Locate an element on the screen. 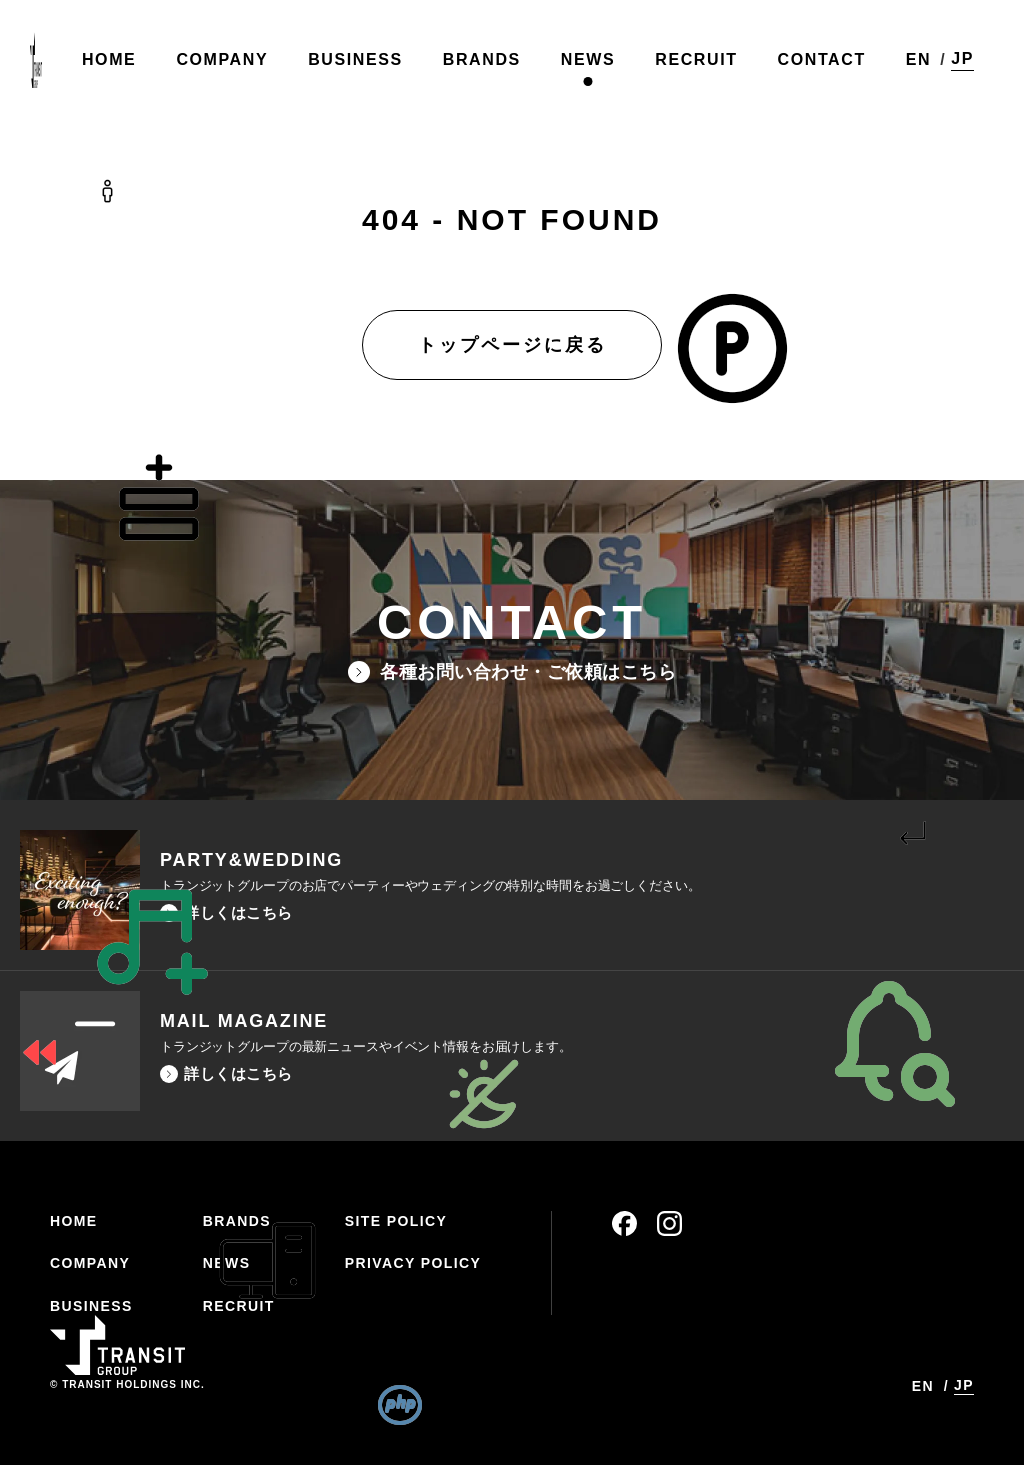 This screenshot has width=1024, height=1465. return to previous line or entry is located at coordinates (913, 833).